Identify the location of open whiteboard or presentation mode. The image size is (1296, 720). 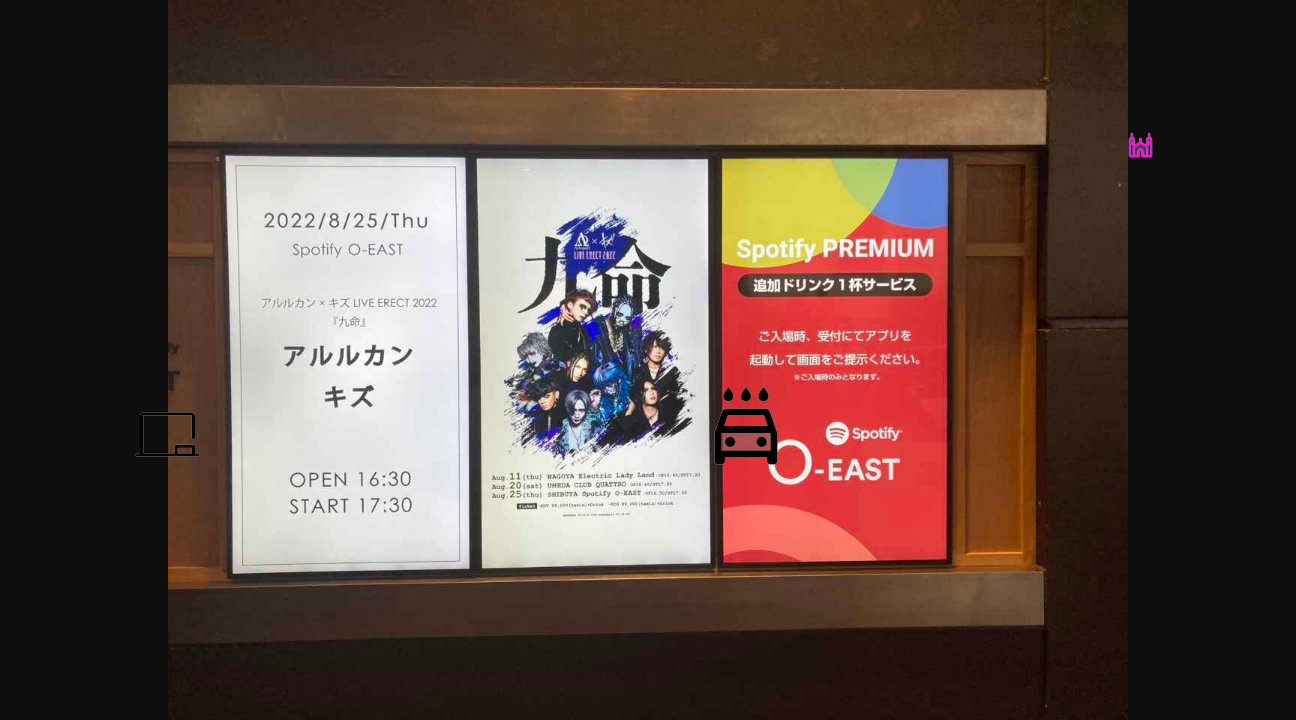
(167, 435).